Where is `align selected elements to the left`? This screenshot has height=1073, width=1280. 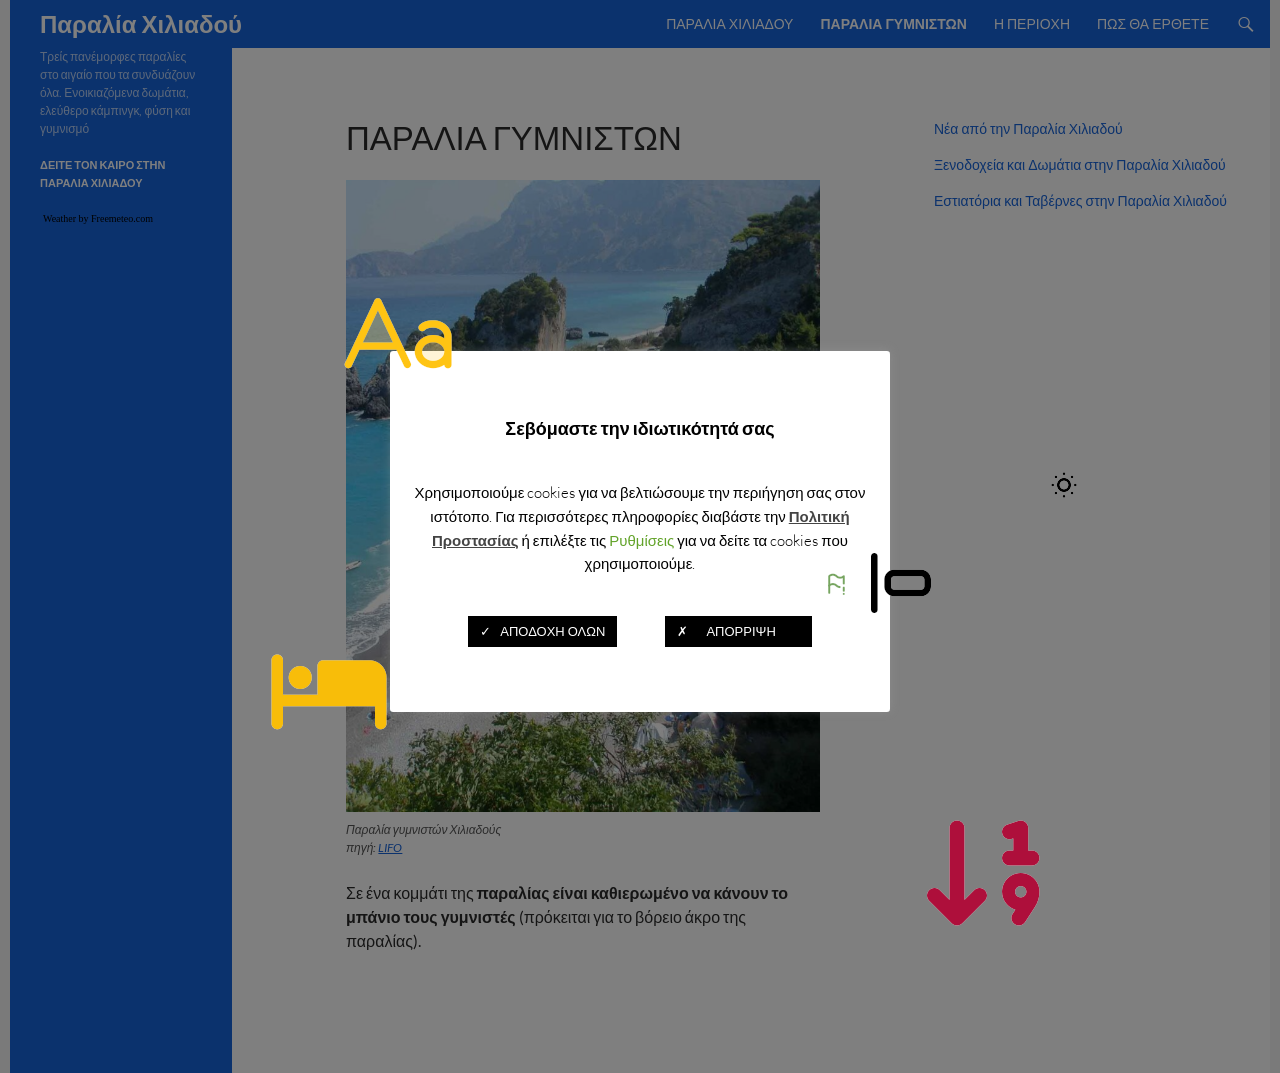
align selected elements to the left is located at coordinates (901, 583).